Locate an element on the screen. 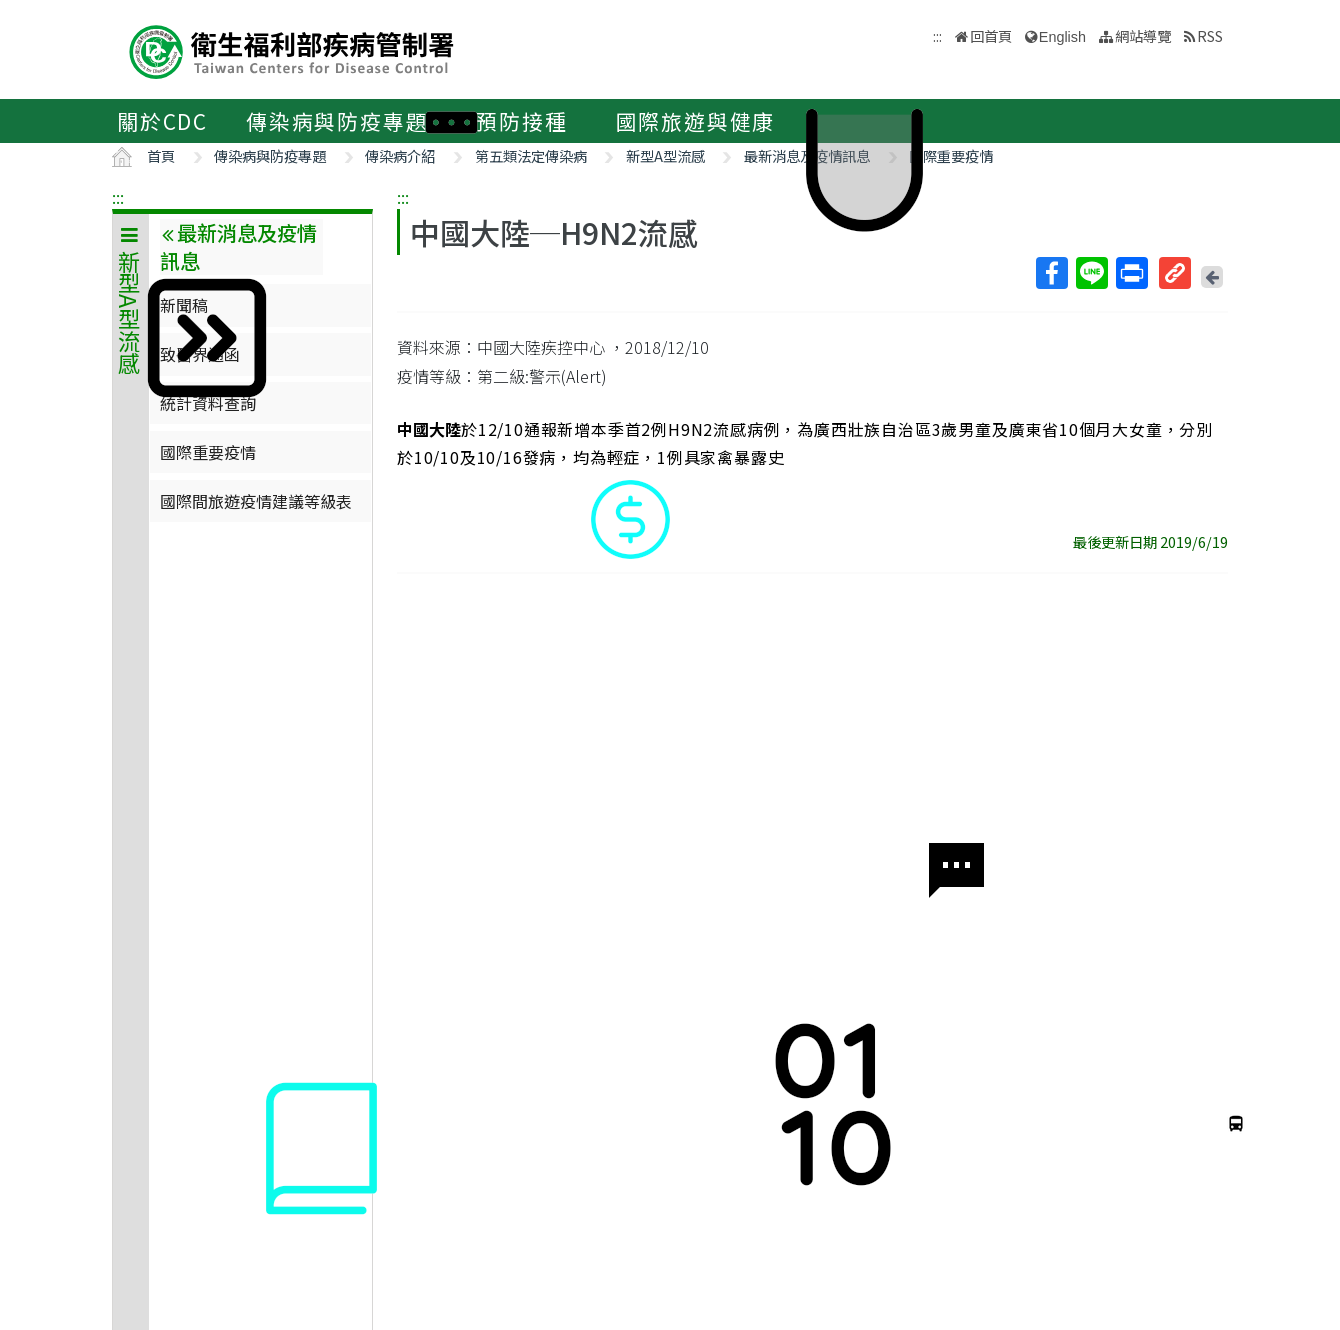 The width and height of the screenshot is (1340, 1330). view bus routes and schedules is located at coordinates (1236, 1124).